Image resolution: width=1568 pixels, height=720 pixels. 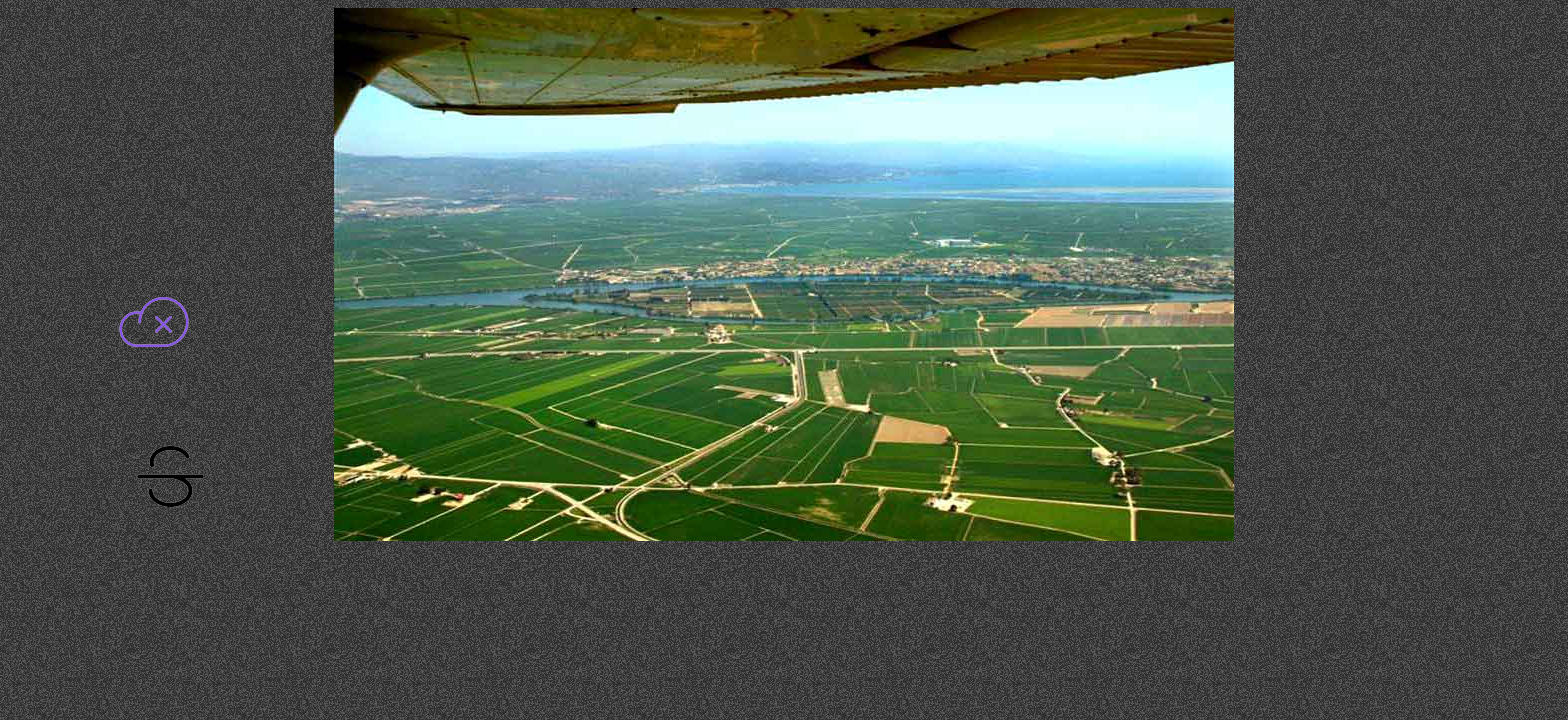 What do you see at coordinates (170, 476) in the screenshot?
I see `apply strikethrough formatting to selected text` at bounding box center [170, 476].